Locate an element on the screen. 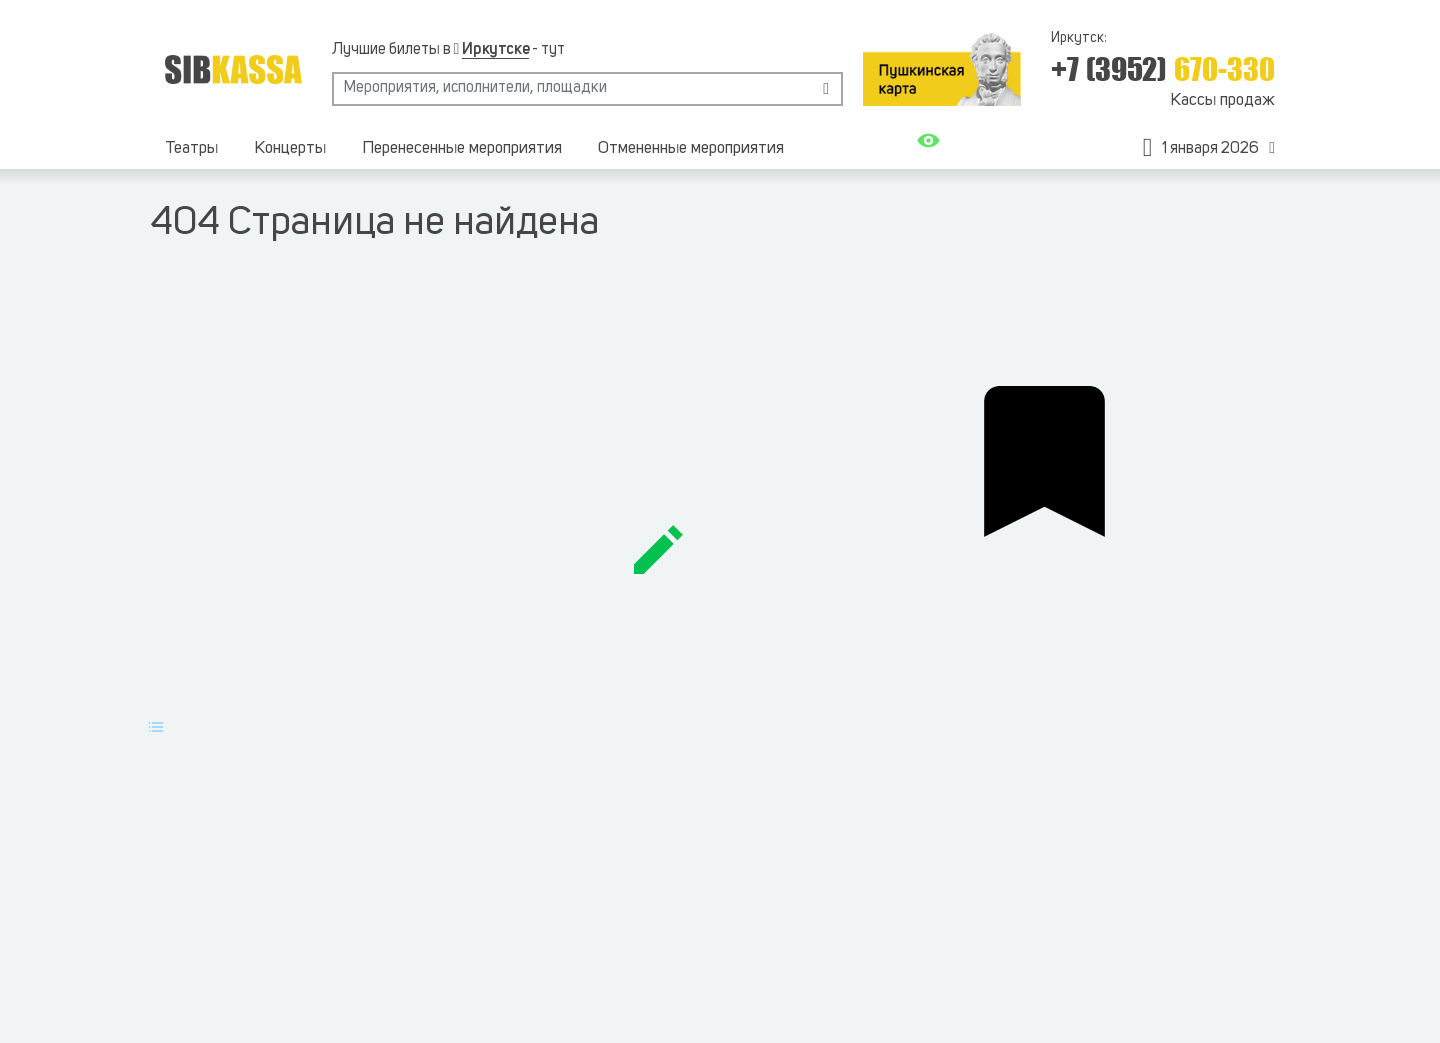  view items in list format is located at coordinates (156, 727).